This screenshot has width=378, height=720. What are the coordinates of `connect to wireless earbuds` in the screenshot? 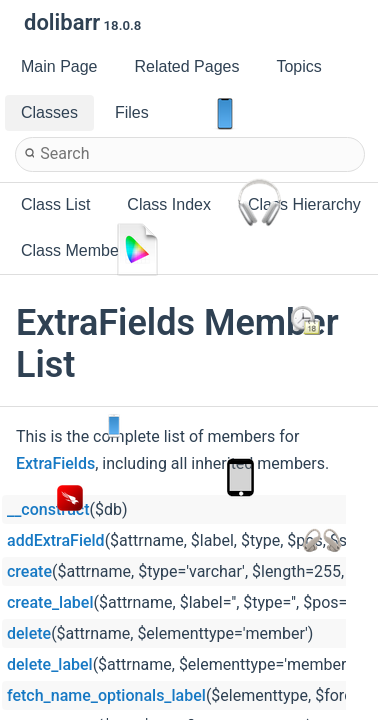 It's located at (322, 542).